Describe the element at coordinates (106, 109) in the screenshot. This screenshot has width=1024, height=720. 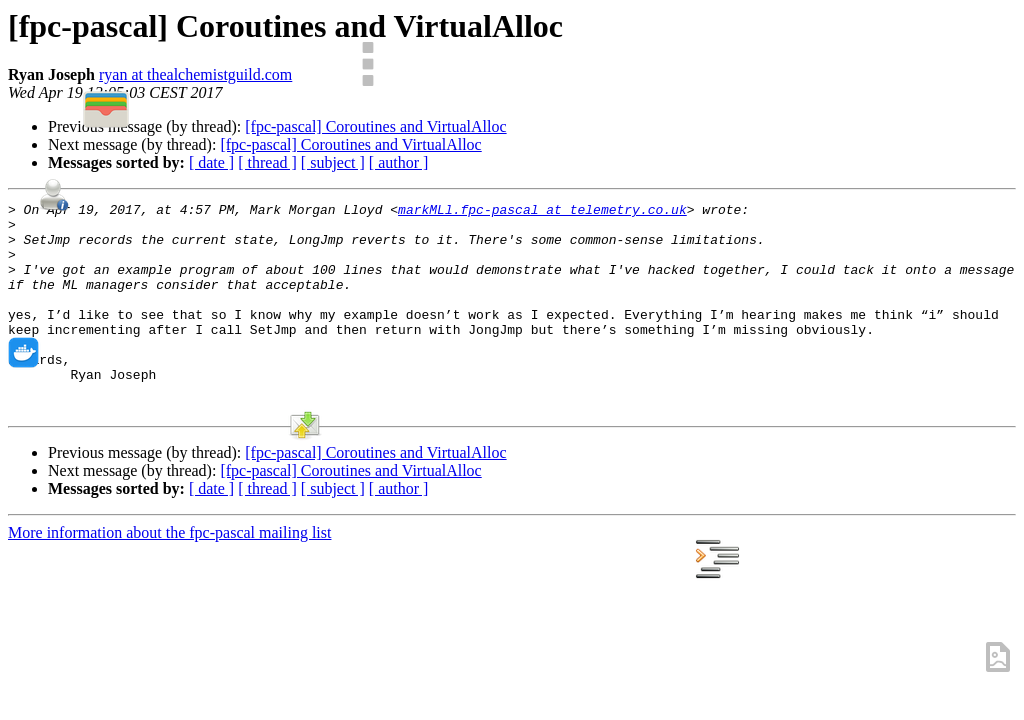
I see `access wallet settings and preferences` at that location.